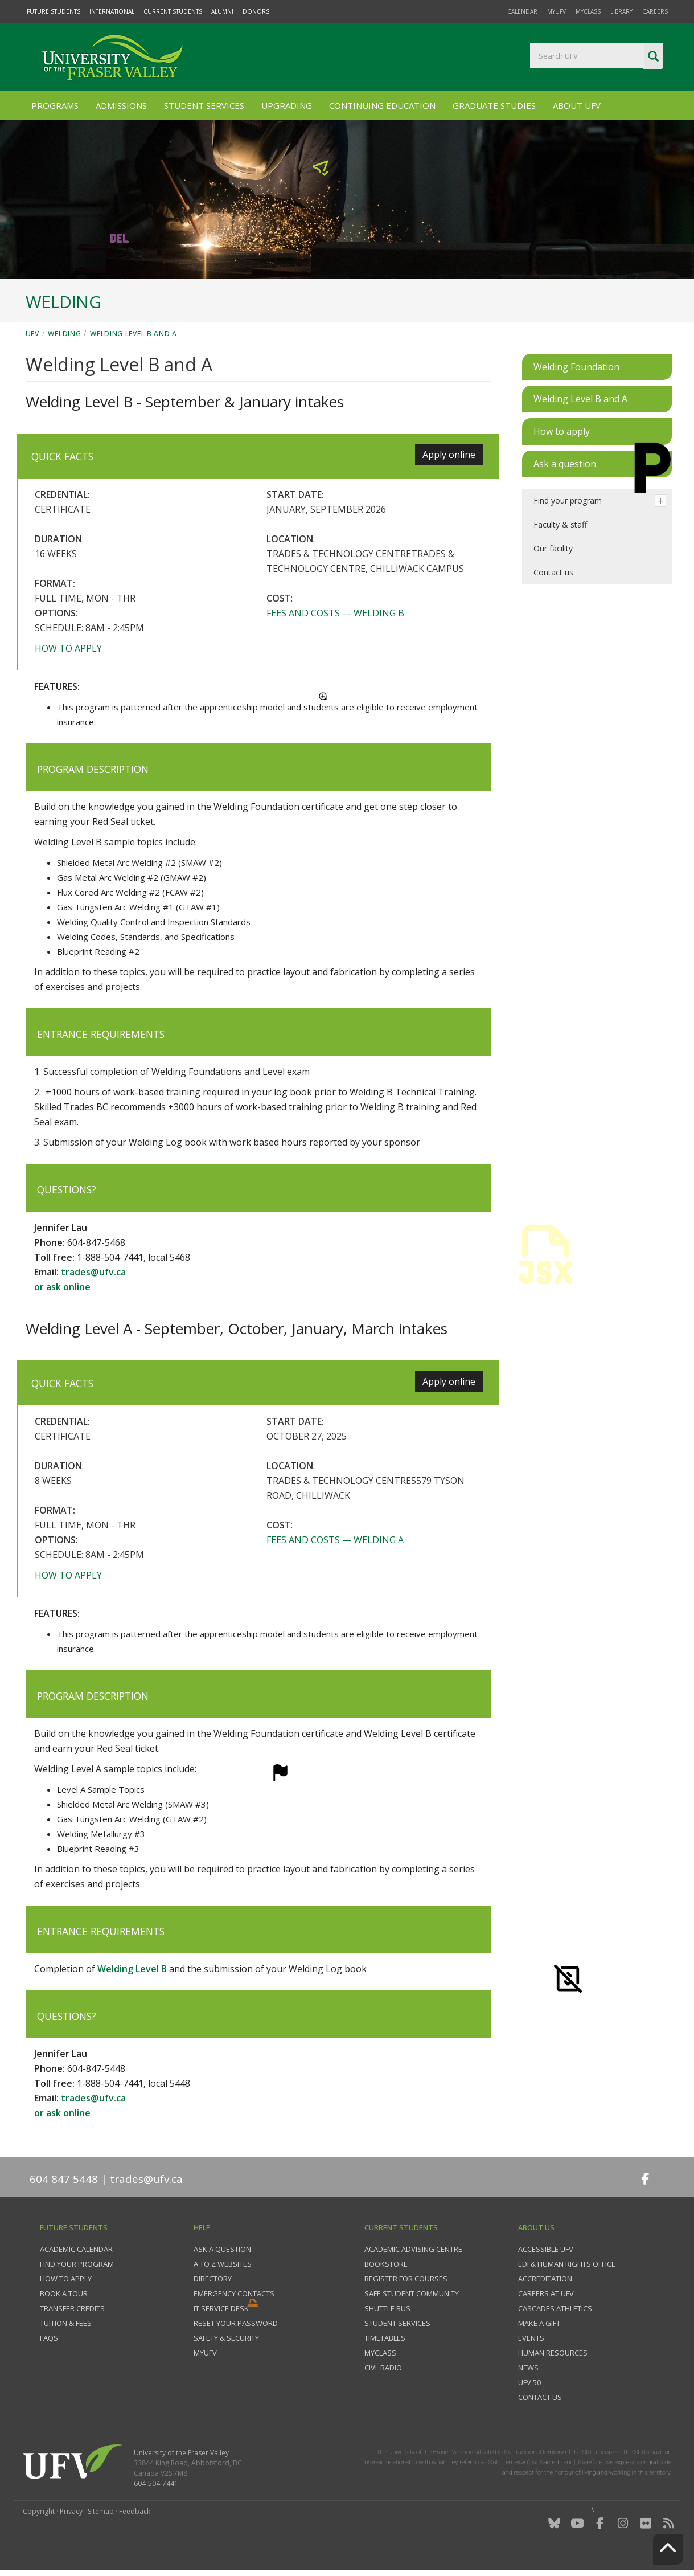  Describe the element at coordinates (253, 2303) in the screenshot. I see `indicates a Microsoft Word document file` at that location.